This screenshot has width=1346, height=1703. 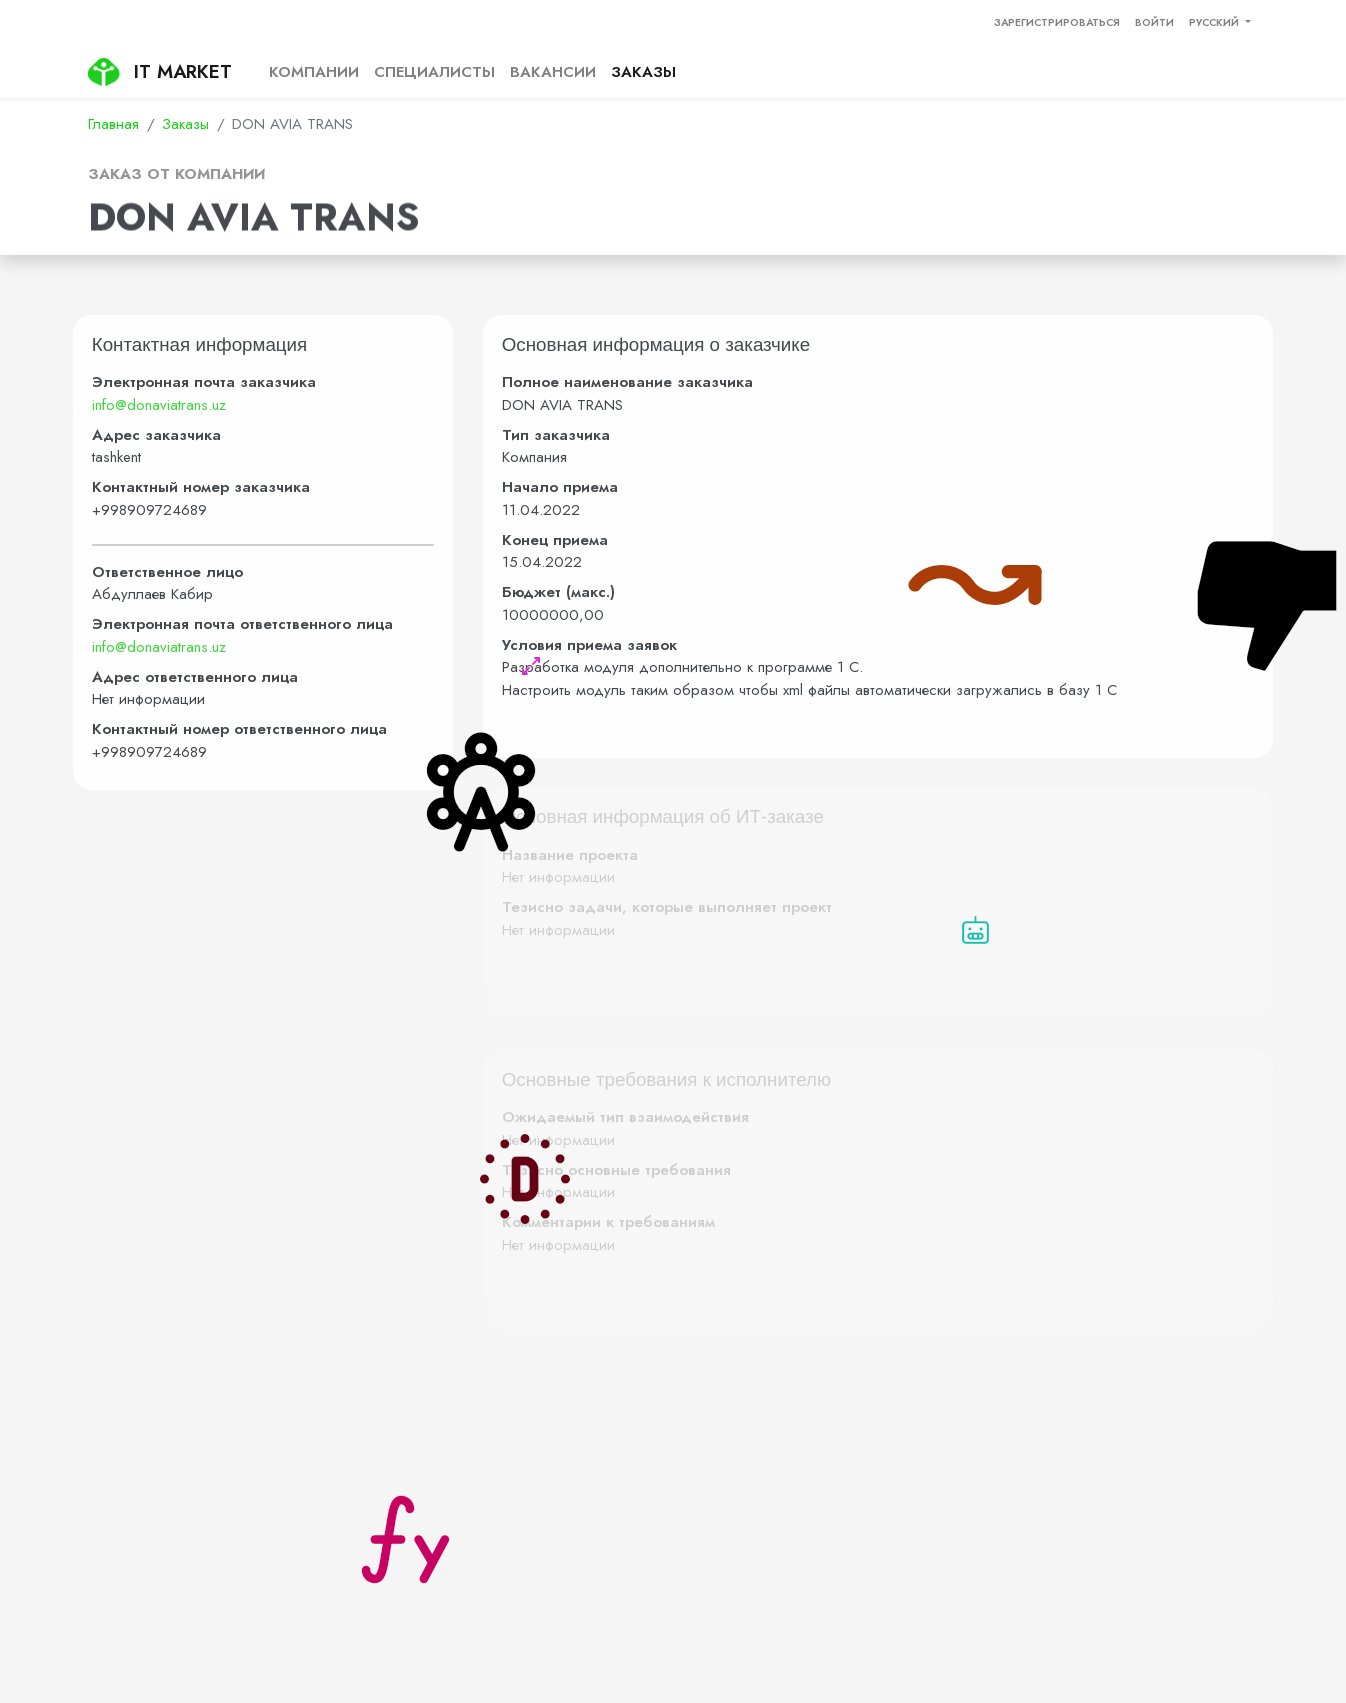 What do you see at coordinates (405, 1539) in the screenshot?
I see `insert mathematical function notation` at bounding box center [405, 1539].